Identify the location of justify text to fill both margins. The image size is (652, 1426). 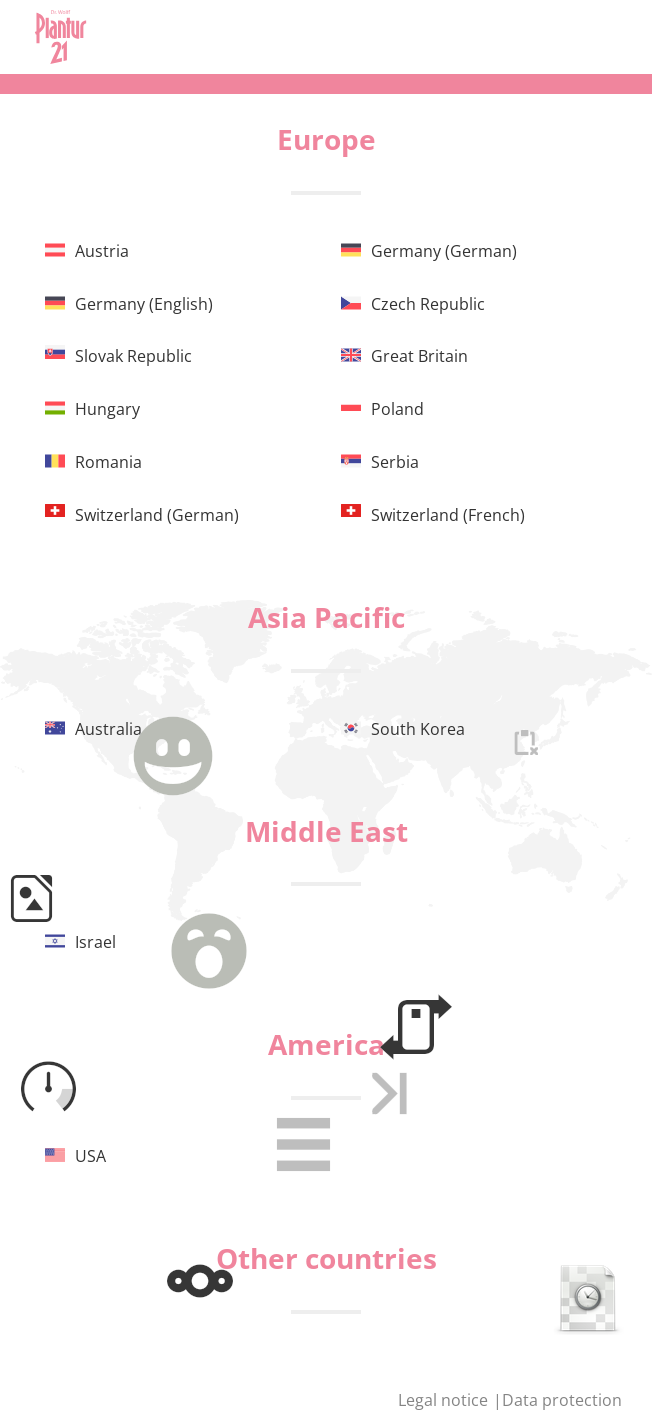
(303, 1144).